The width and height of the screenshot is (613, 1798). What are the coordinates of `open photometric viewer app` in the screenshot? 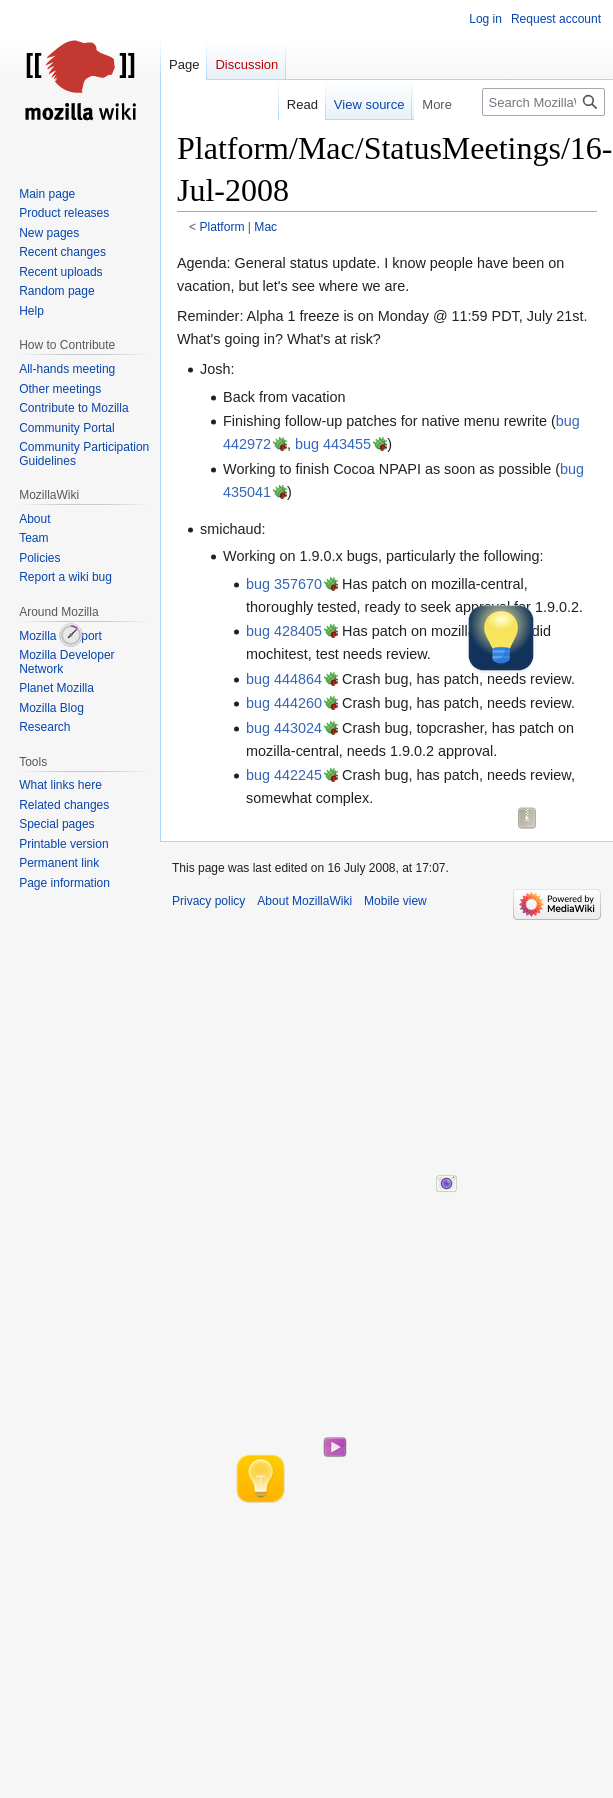 It's located at (501, 638).